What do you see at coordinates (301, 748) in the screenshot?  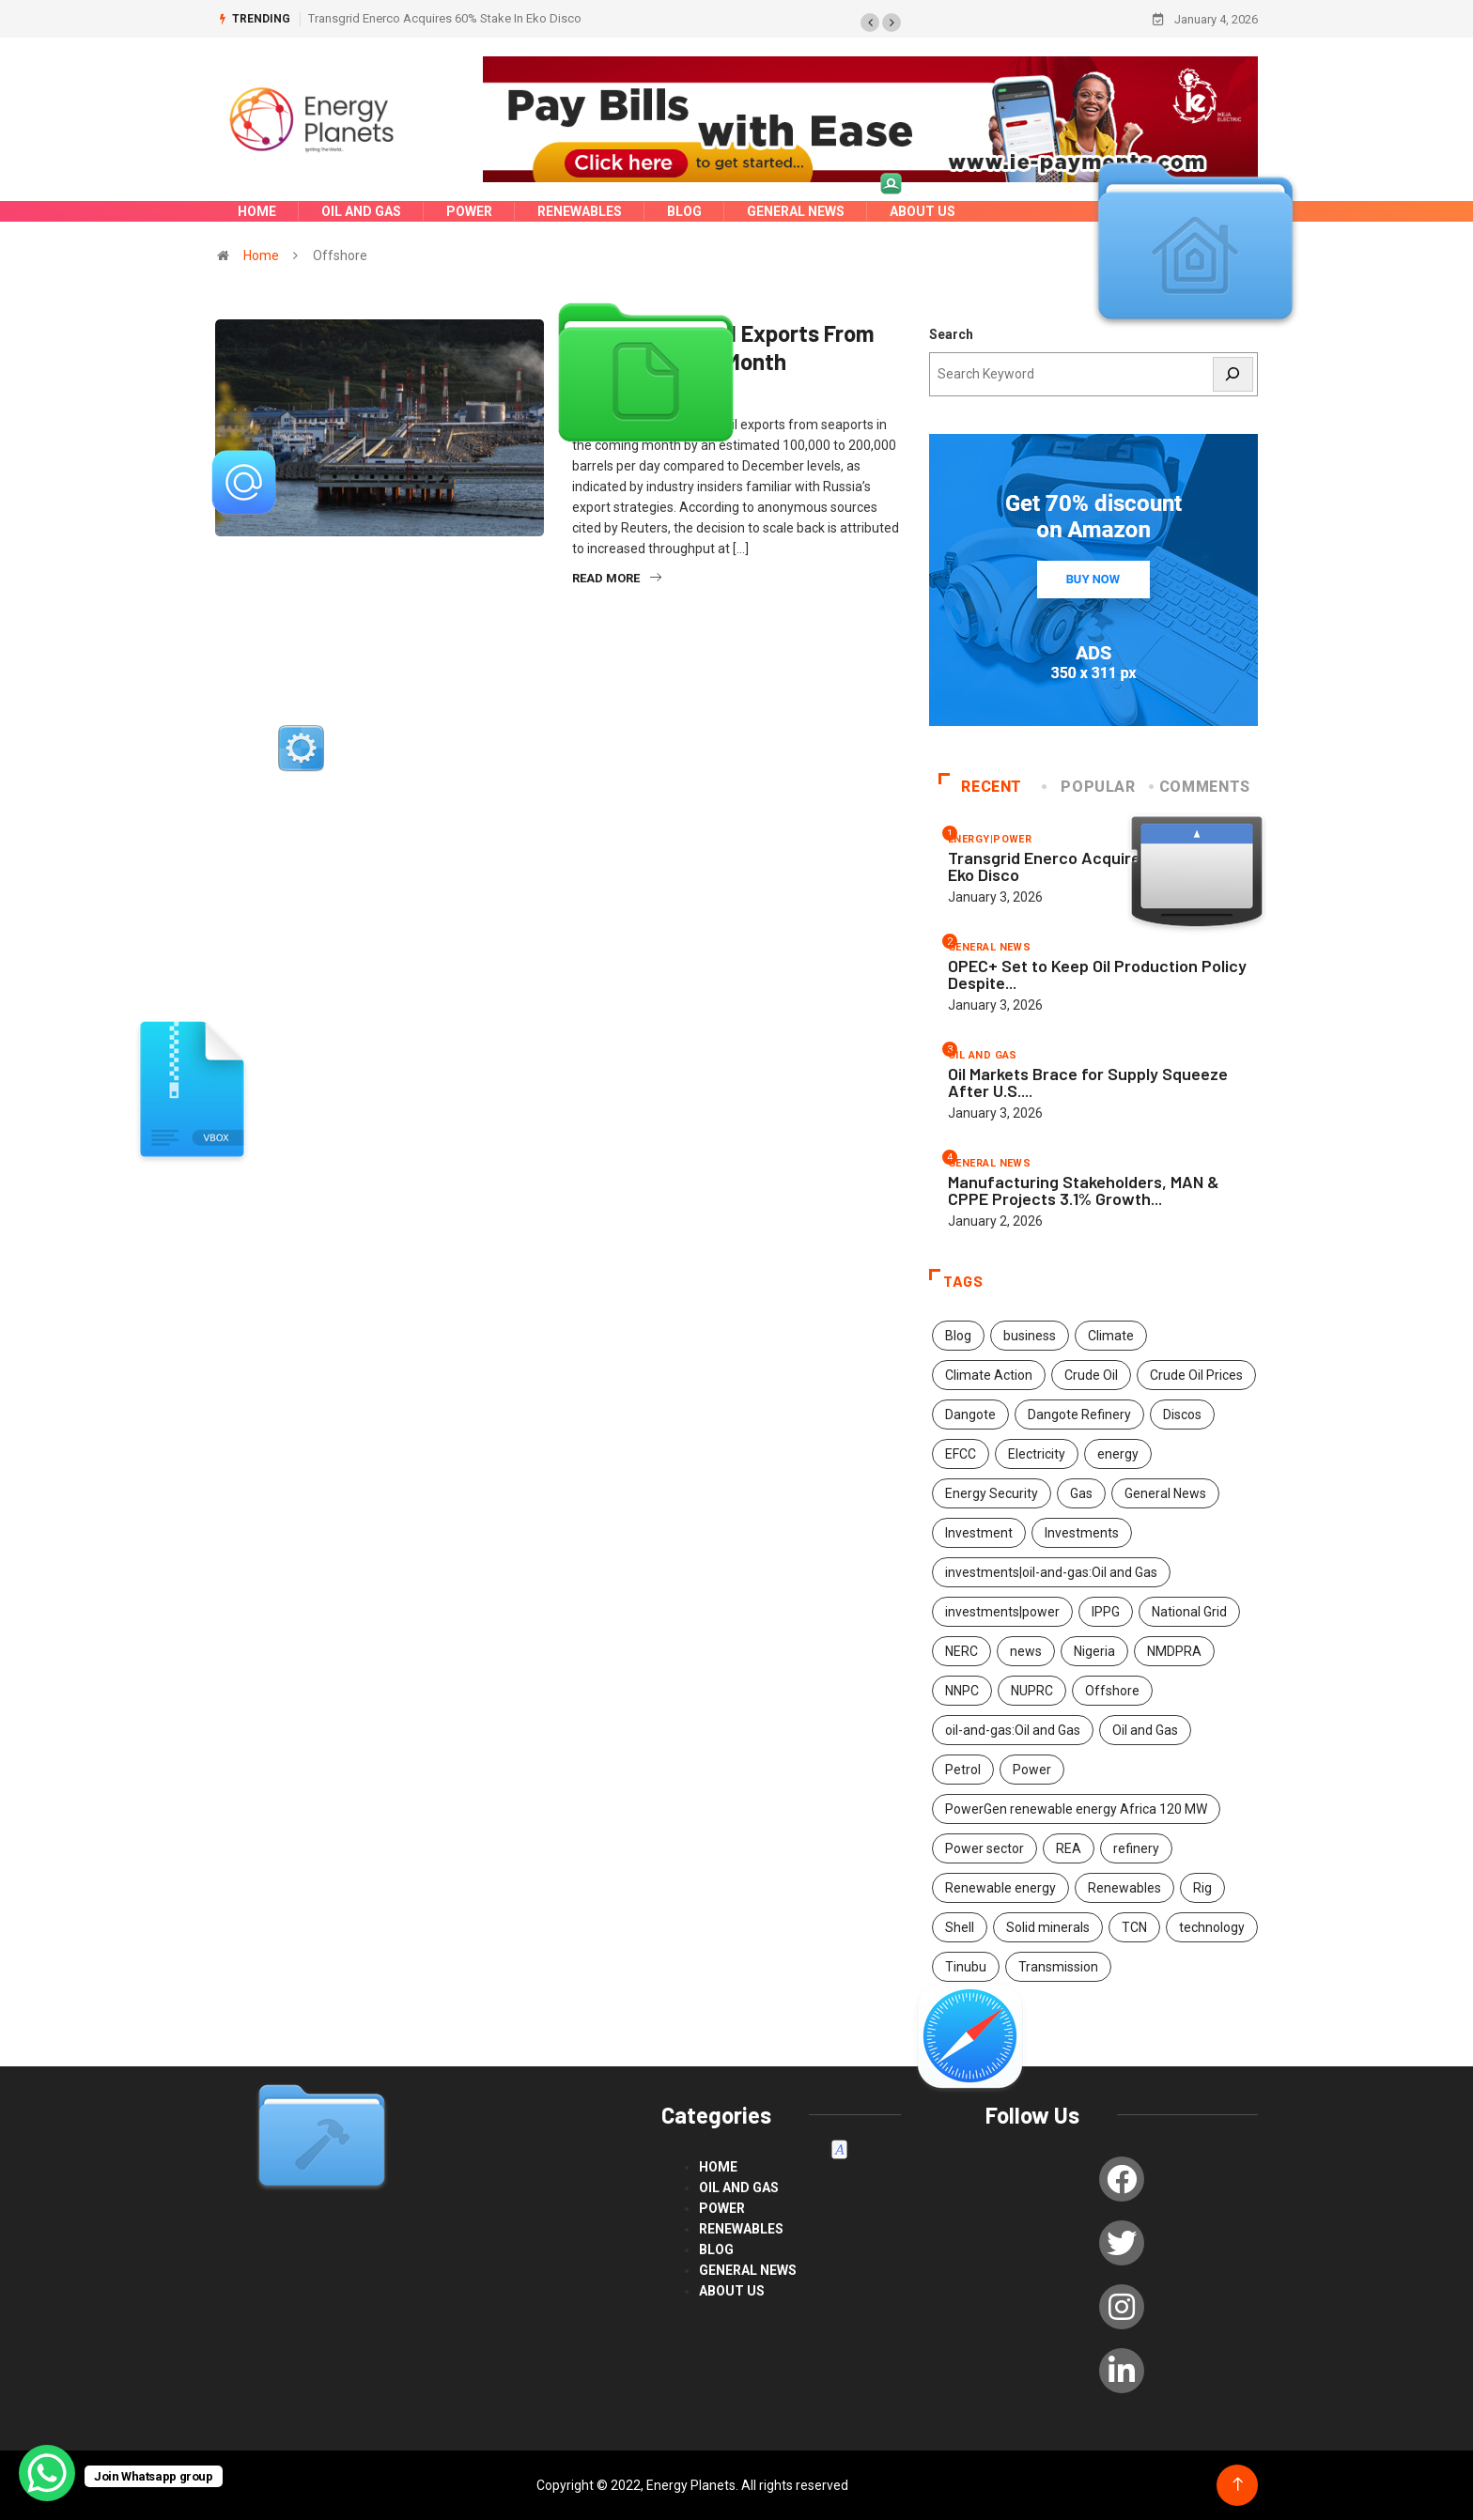 I see `ms-dos executable file type indicator` at bounding box center [301, 748].